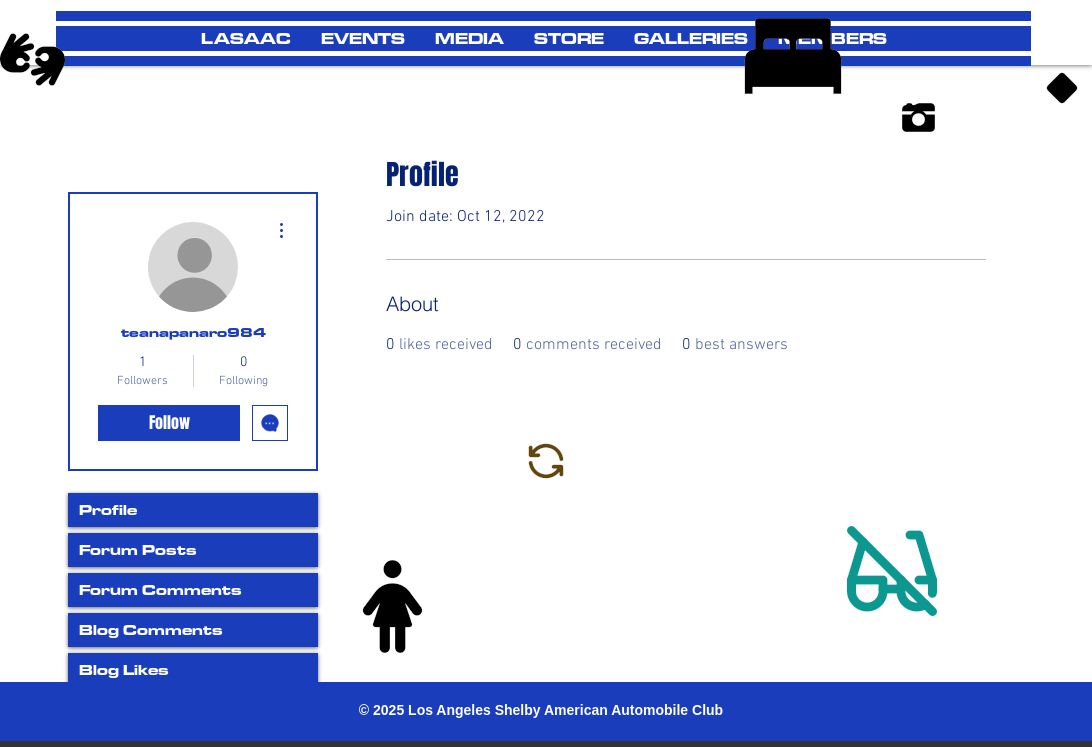 Image resolution: width=1092 pixels, height=747 pixels. What do you see at coordinates (892, 571) in the screenshot?
I see `disable reading mode` at bounding box center [892, 571].